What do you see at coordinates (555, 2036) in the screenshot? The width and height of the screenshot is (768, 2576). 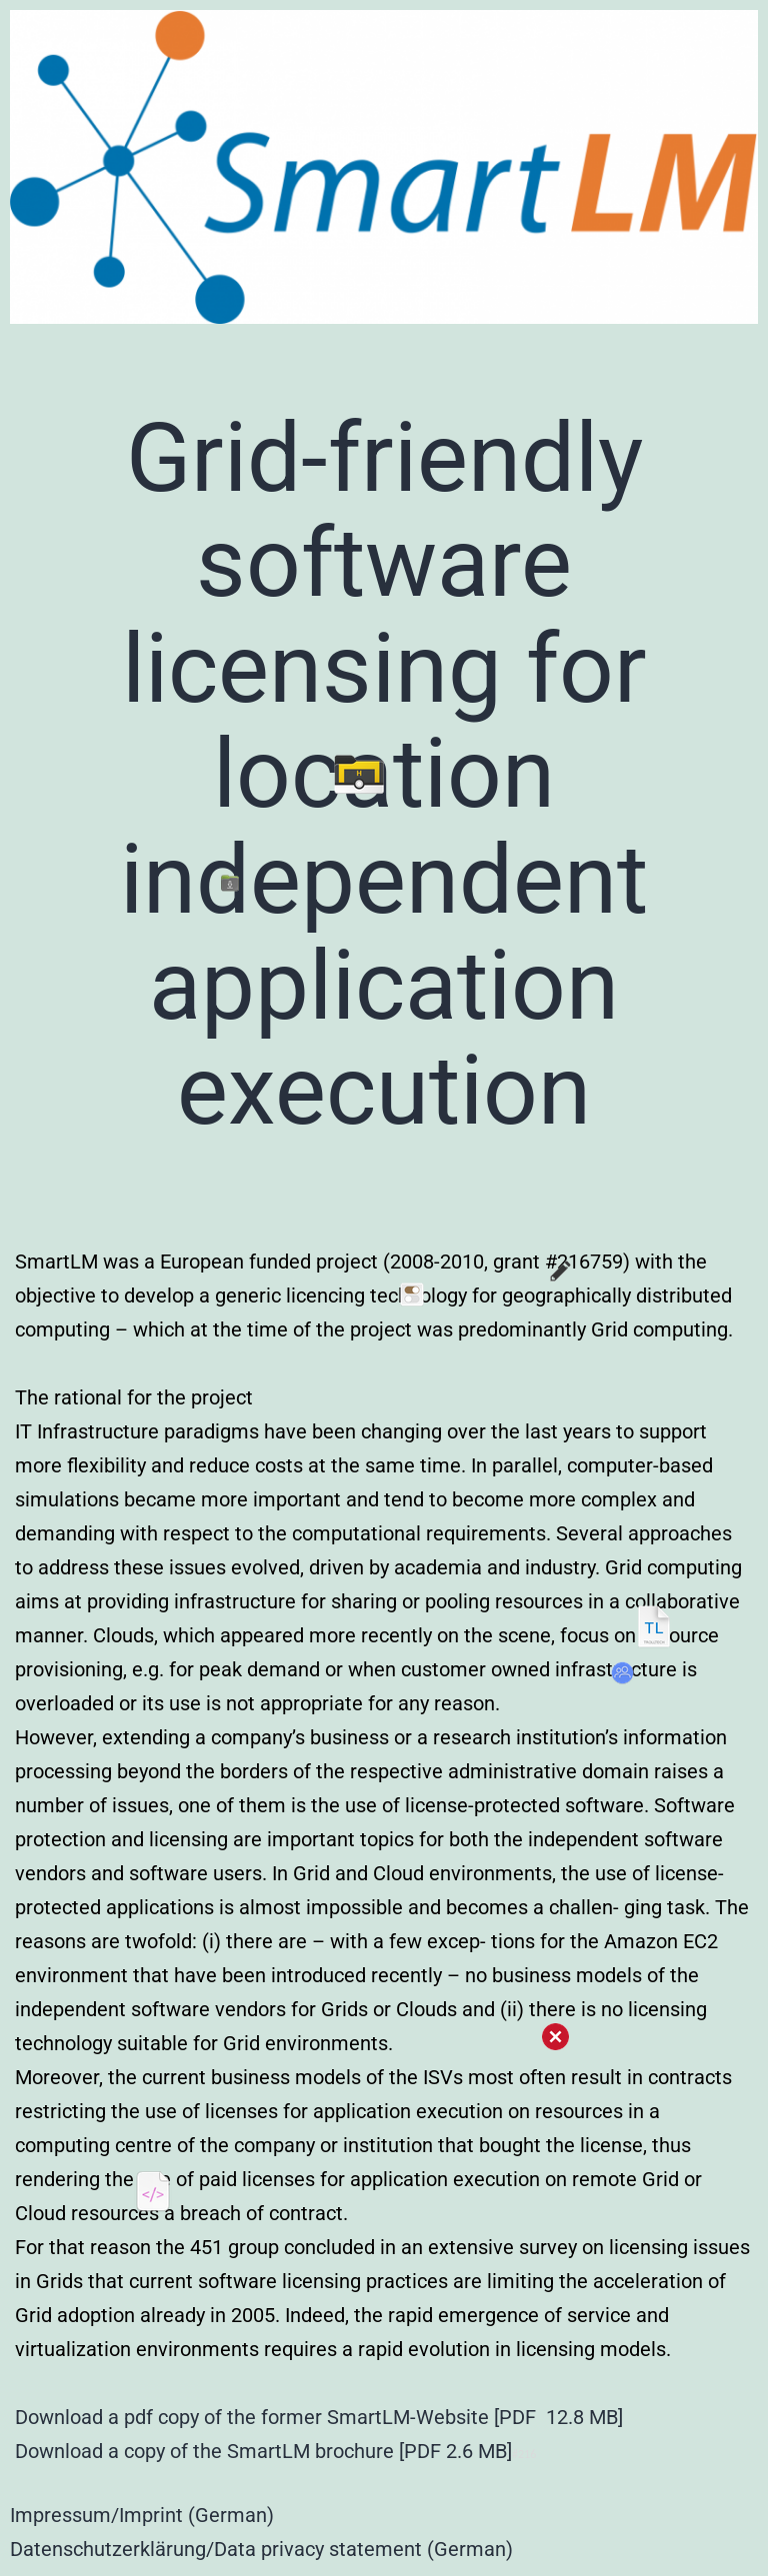 I see `cancel the current action or operation` at bounding box center [555, 2036].